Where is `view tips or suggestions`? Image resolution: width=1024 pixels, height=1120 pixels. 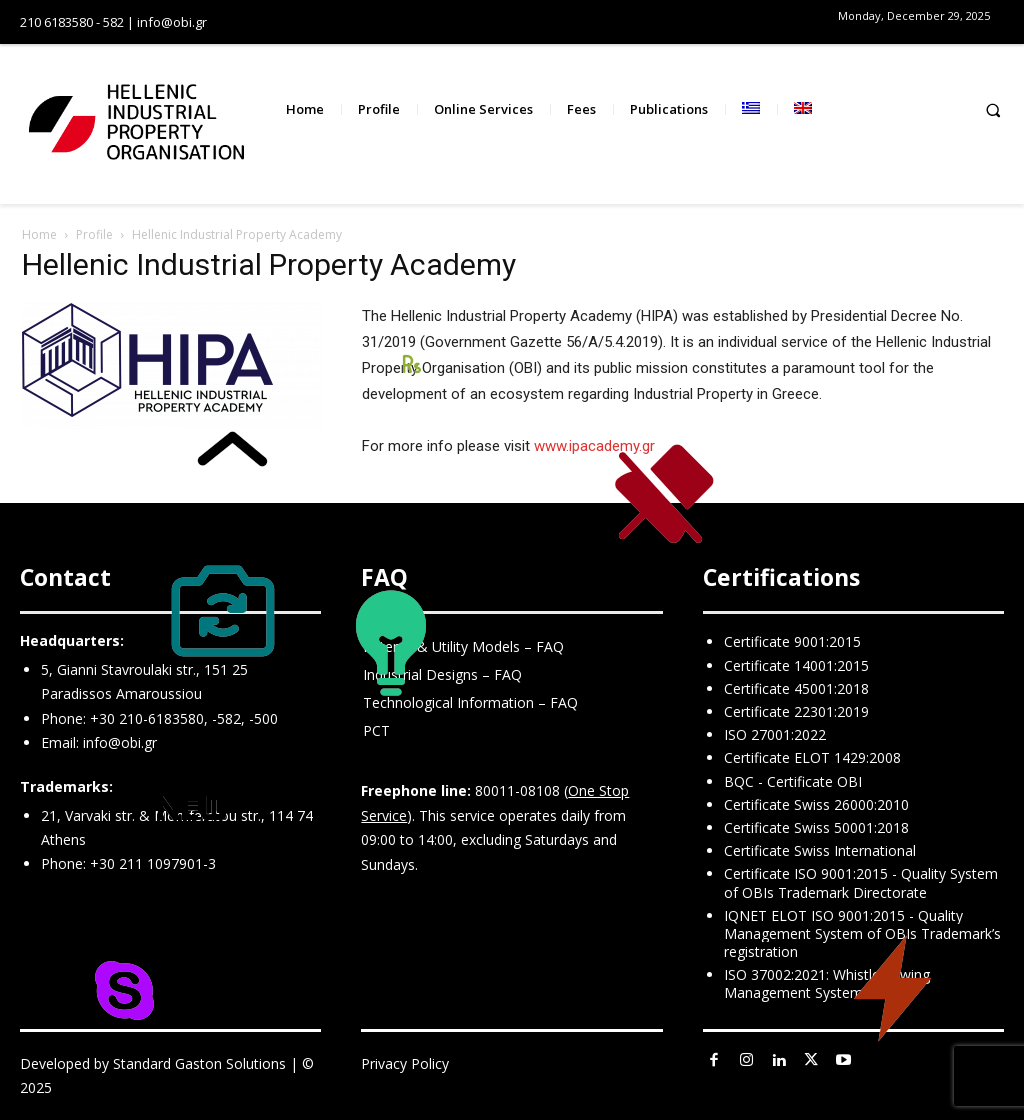
view tips or suggestions is located at coordinates (391, 643).